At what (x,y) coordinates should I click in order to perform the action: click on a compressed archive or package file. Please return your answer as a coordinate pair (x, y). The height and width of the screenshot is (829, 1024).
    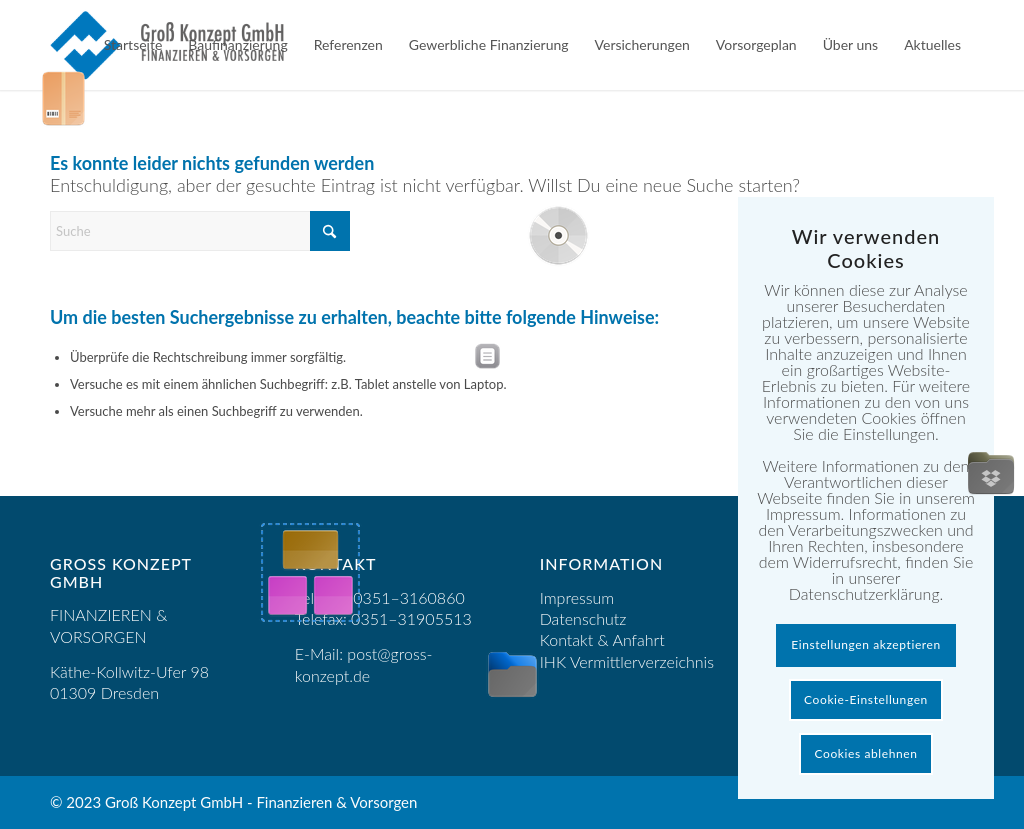
    Looking at the image, I should click on (63, 98).